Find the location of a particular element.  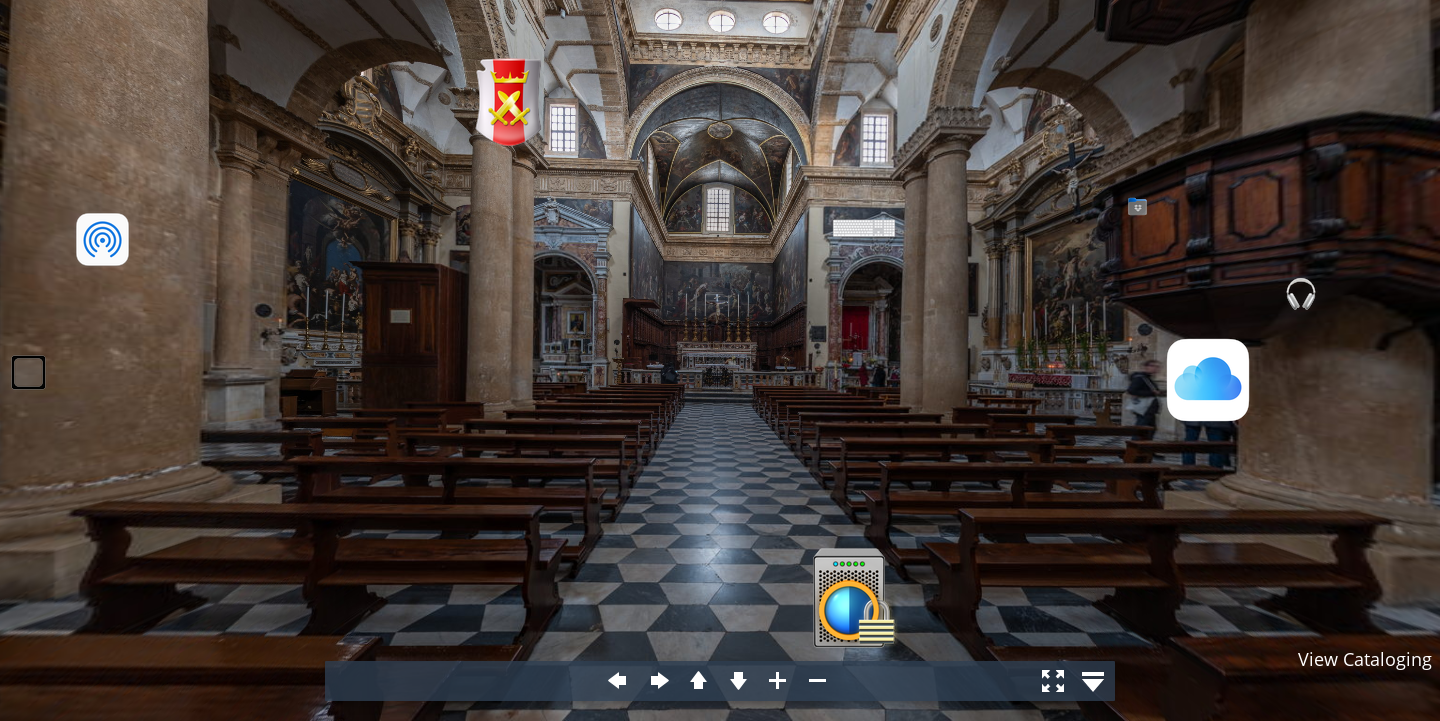

open iCloud+ settings and subscription management is located at coordinates (1208, 380).